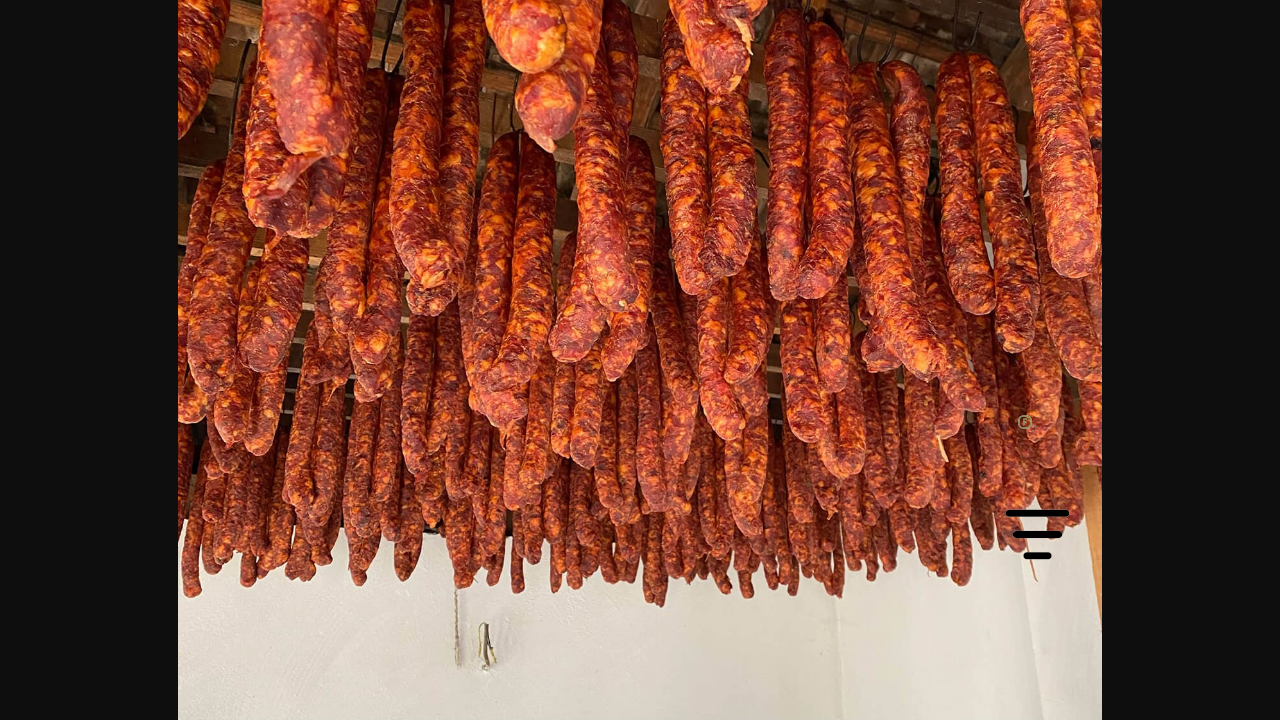 The width and height of the screenshot is (1280, 720). I want to click on open Facebook app or link, so click(1025, 422).